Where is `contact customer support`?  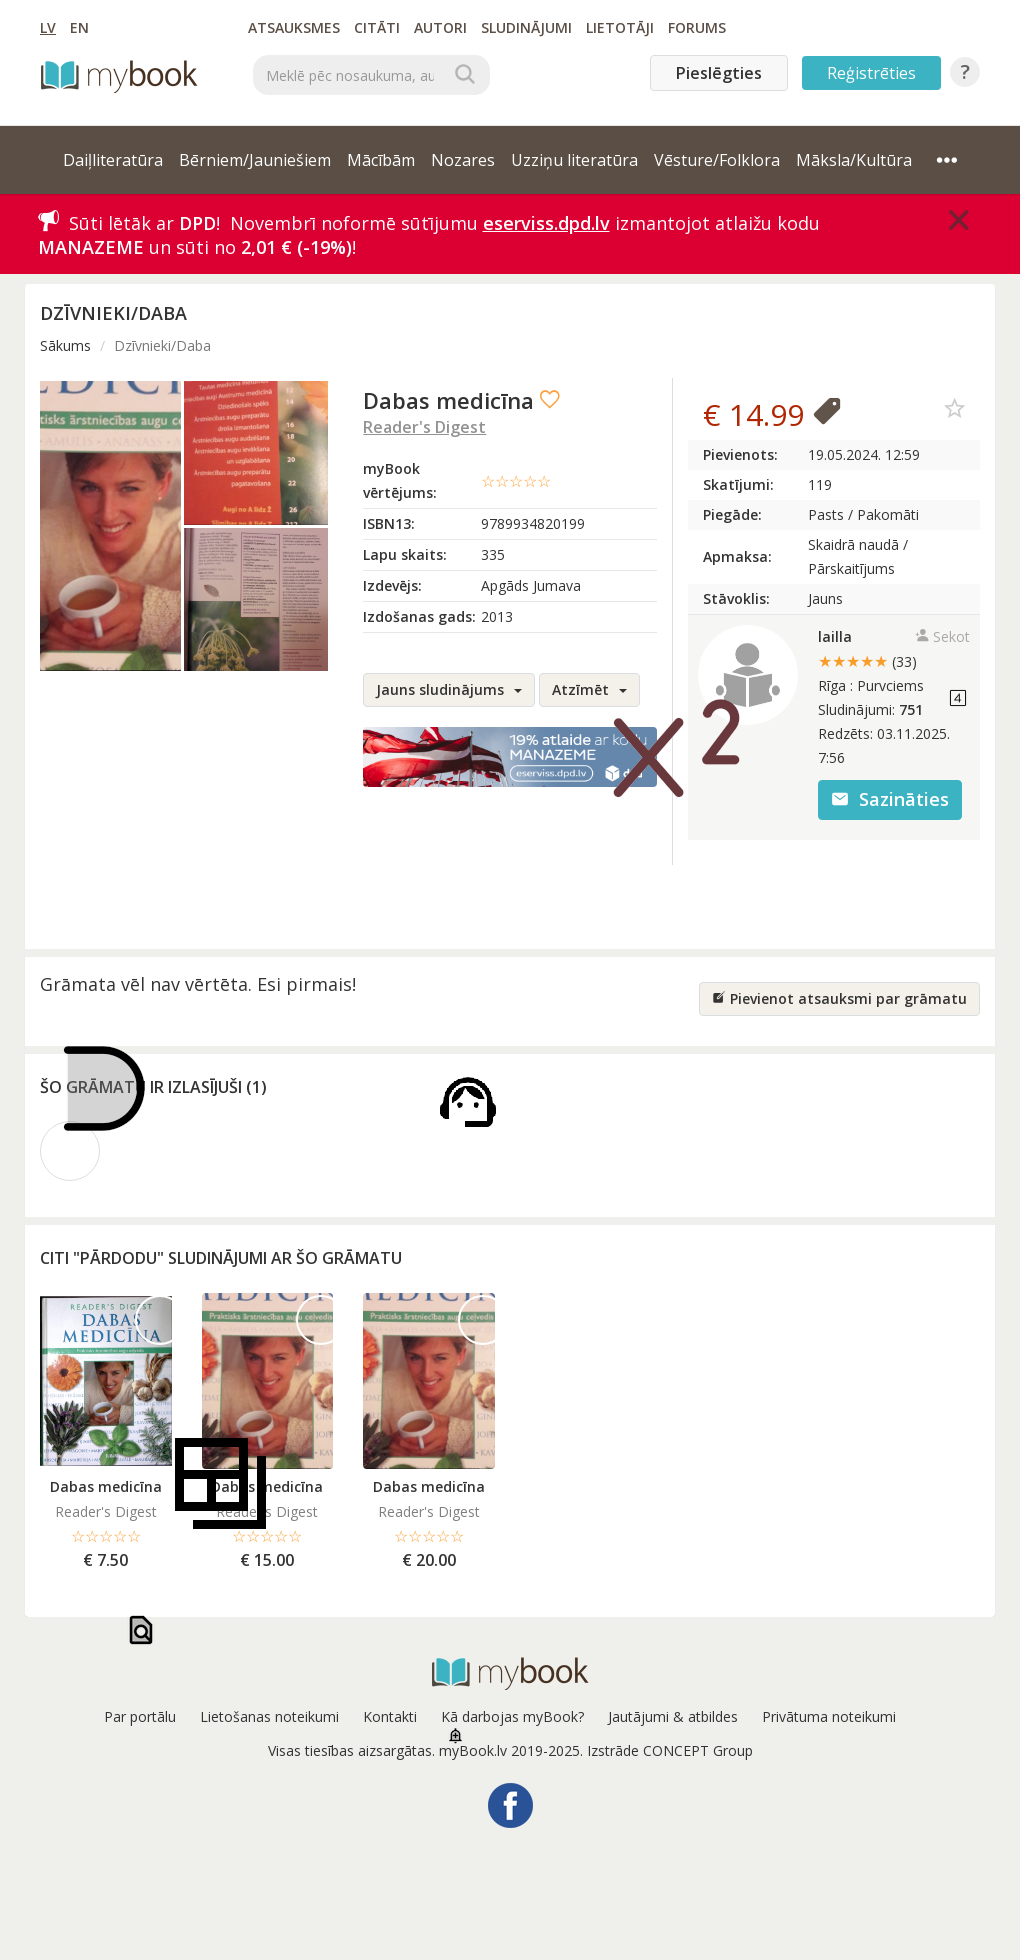 contact customer support is located at coordinates (468, 1102).